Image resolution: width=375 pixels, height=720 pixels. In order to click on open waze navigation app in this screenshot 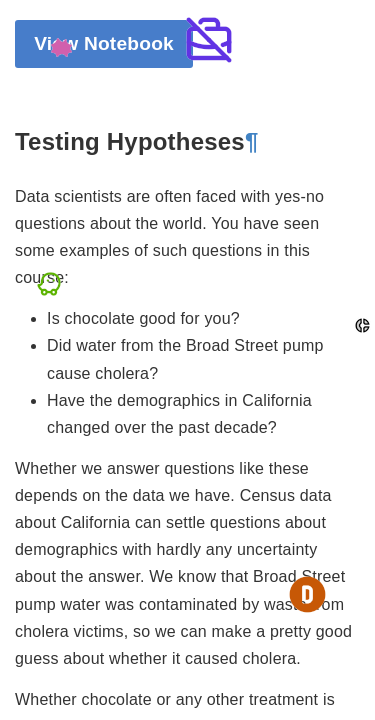, I will do `click(49, 284)`.